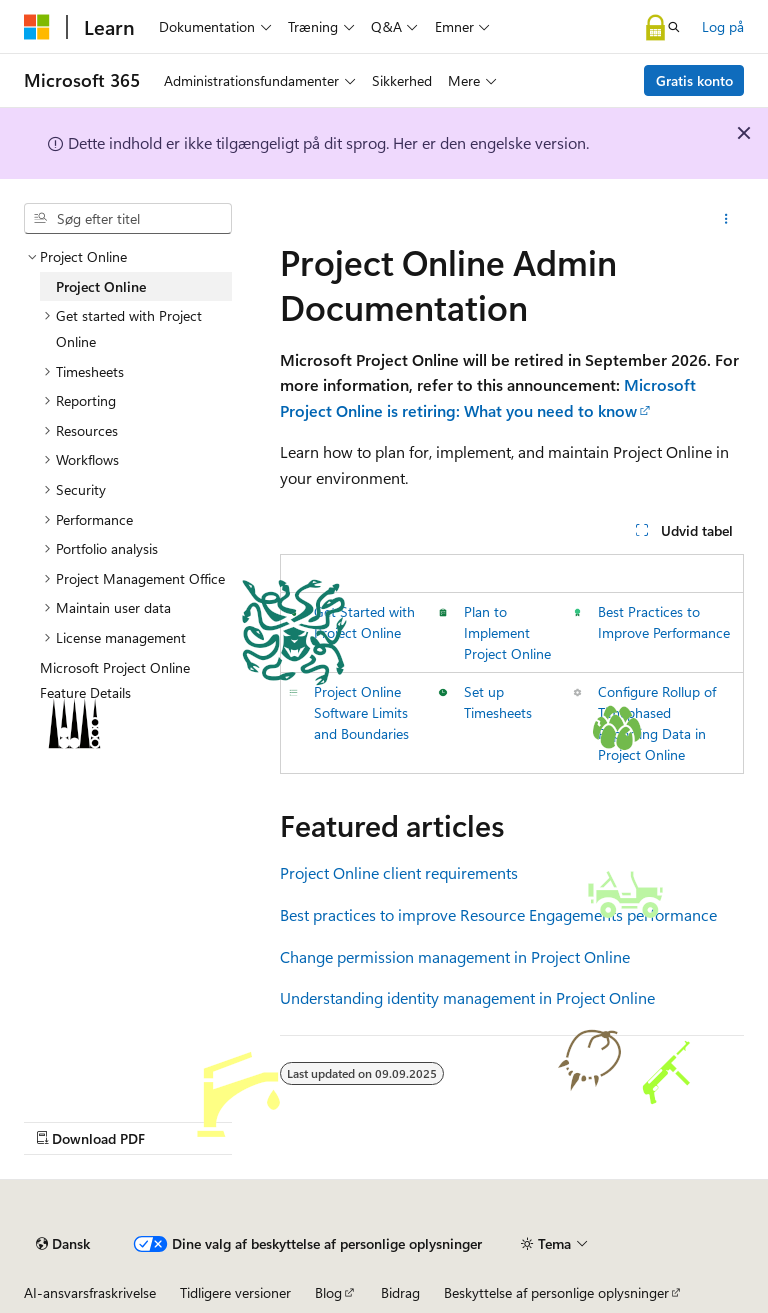 The height and width of the screenshot is (1313, 768). Describe the element at coordinates (241, 1090) in the screenshot. I see `access kitchen or plumbing settings` at that location.